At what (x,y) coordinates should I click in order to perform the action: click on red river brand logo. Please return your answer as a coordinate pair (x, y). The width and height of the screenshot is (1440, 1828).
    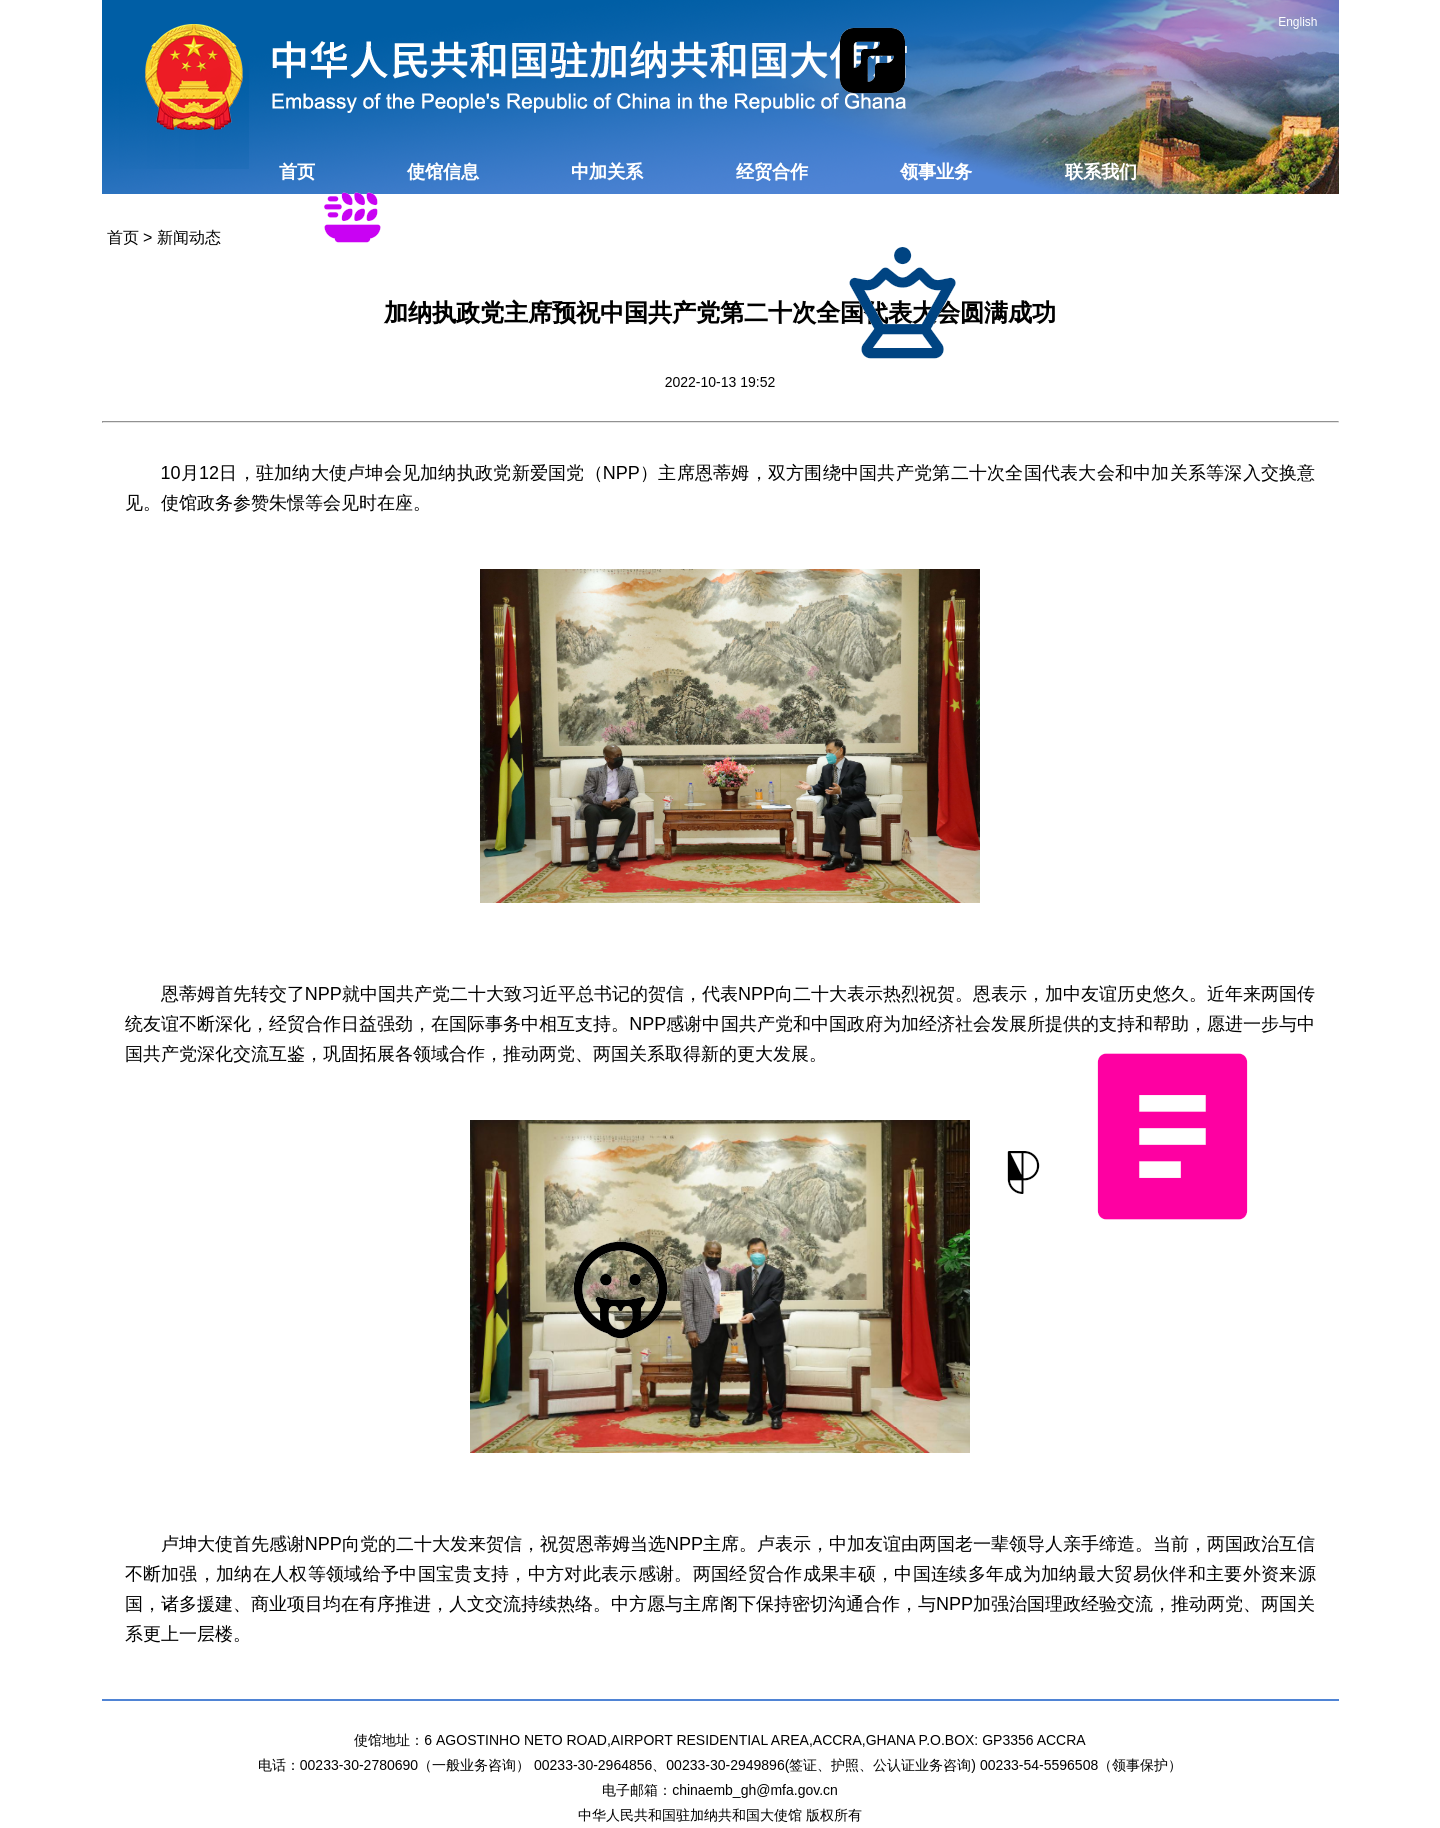
    Looking at the image, I should click on (872, 60).